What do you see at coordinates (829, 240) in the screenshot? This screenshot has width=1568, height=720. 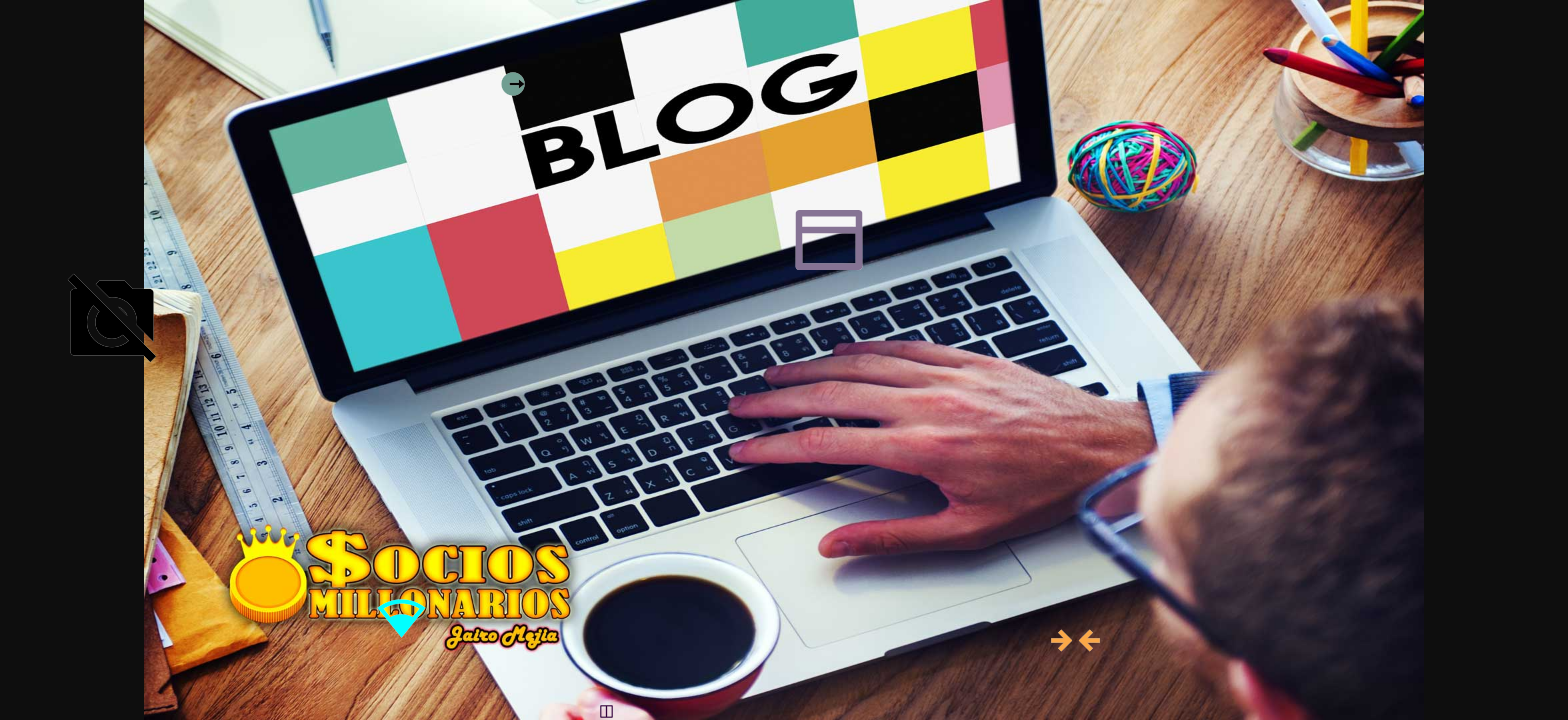 I see `switch to top panel layout` at bounding box center [829, 240].